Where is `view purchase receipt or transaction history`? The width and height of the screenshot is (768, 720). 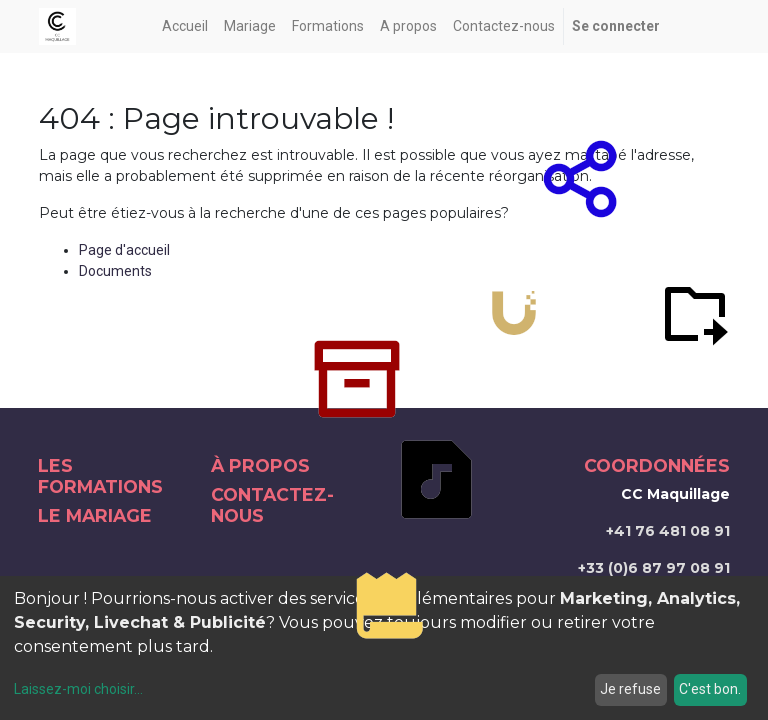
view purchase receipt or transaction history is located at coordinates (386, 605).